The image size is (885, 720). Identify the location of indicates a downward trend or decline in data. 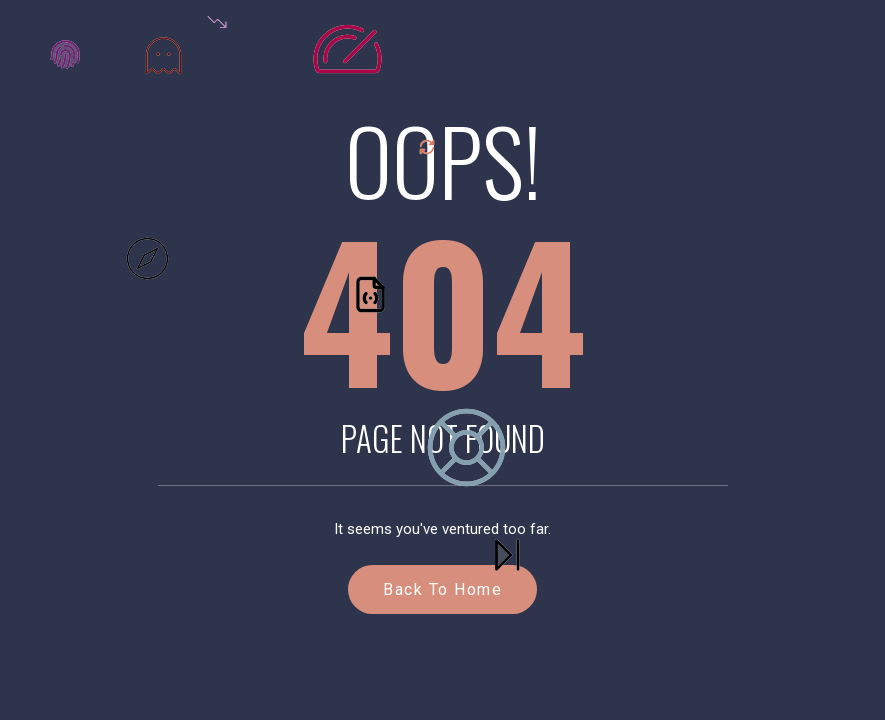
(217, 22).